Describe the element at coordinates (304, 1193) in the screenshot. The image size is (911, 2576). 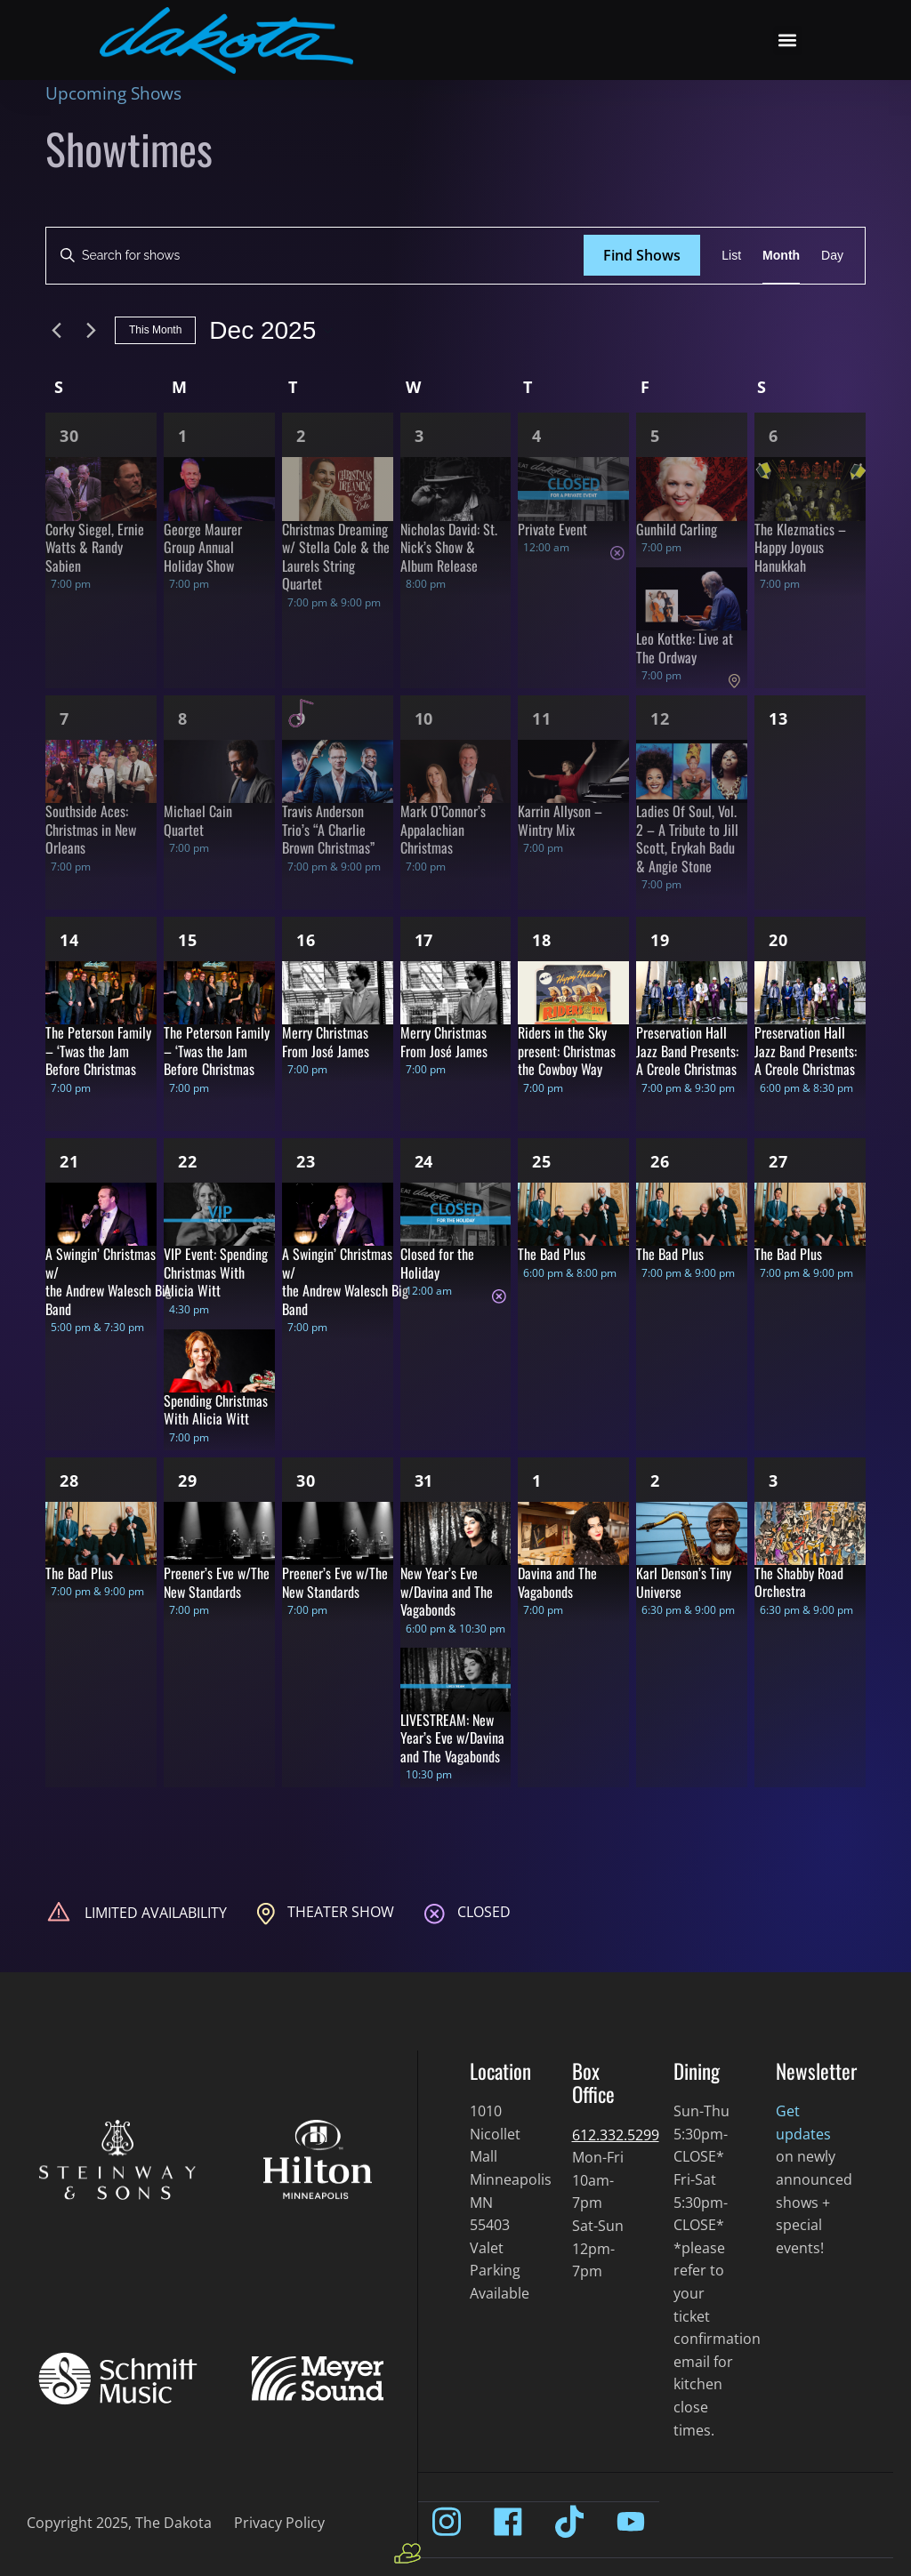
I see `crop image to portrait orientation` at that location.